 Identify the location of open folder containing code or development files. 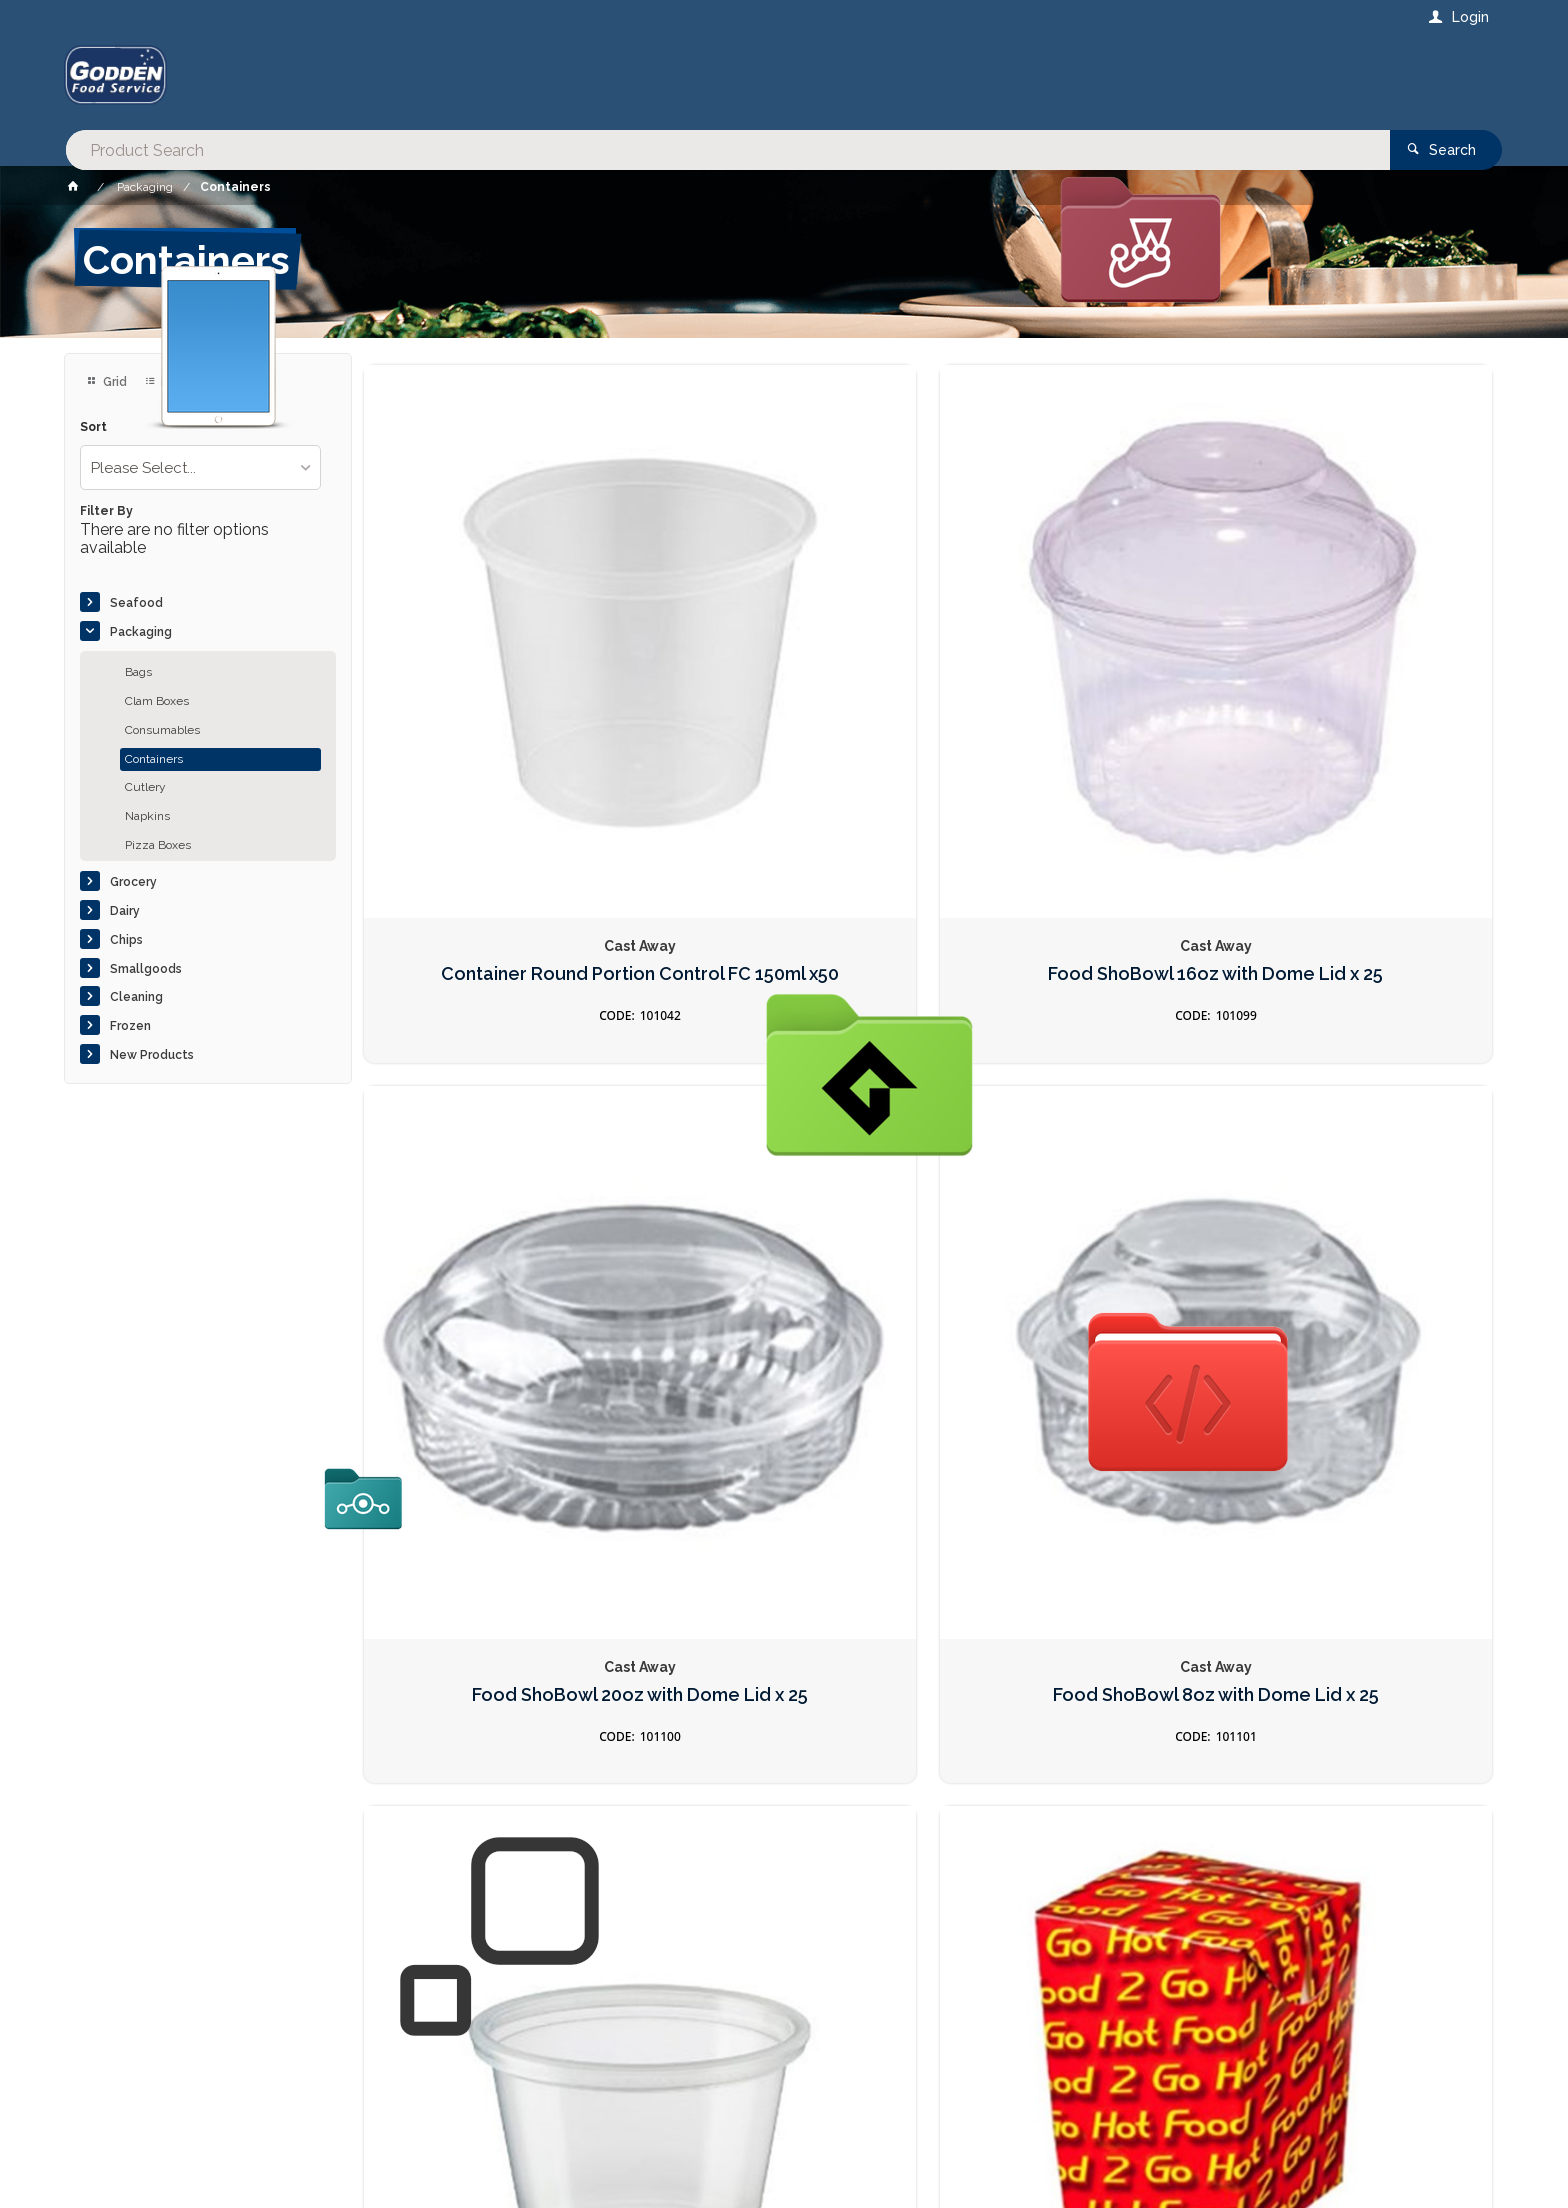
(1188, 1392).